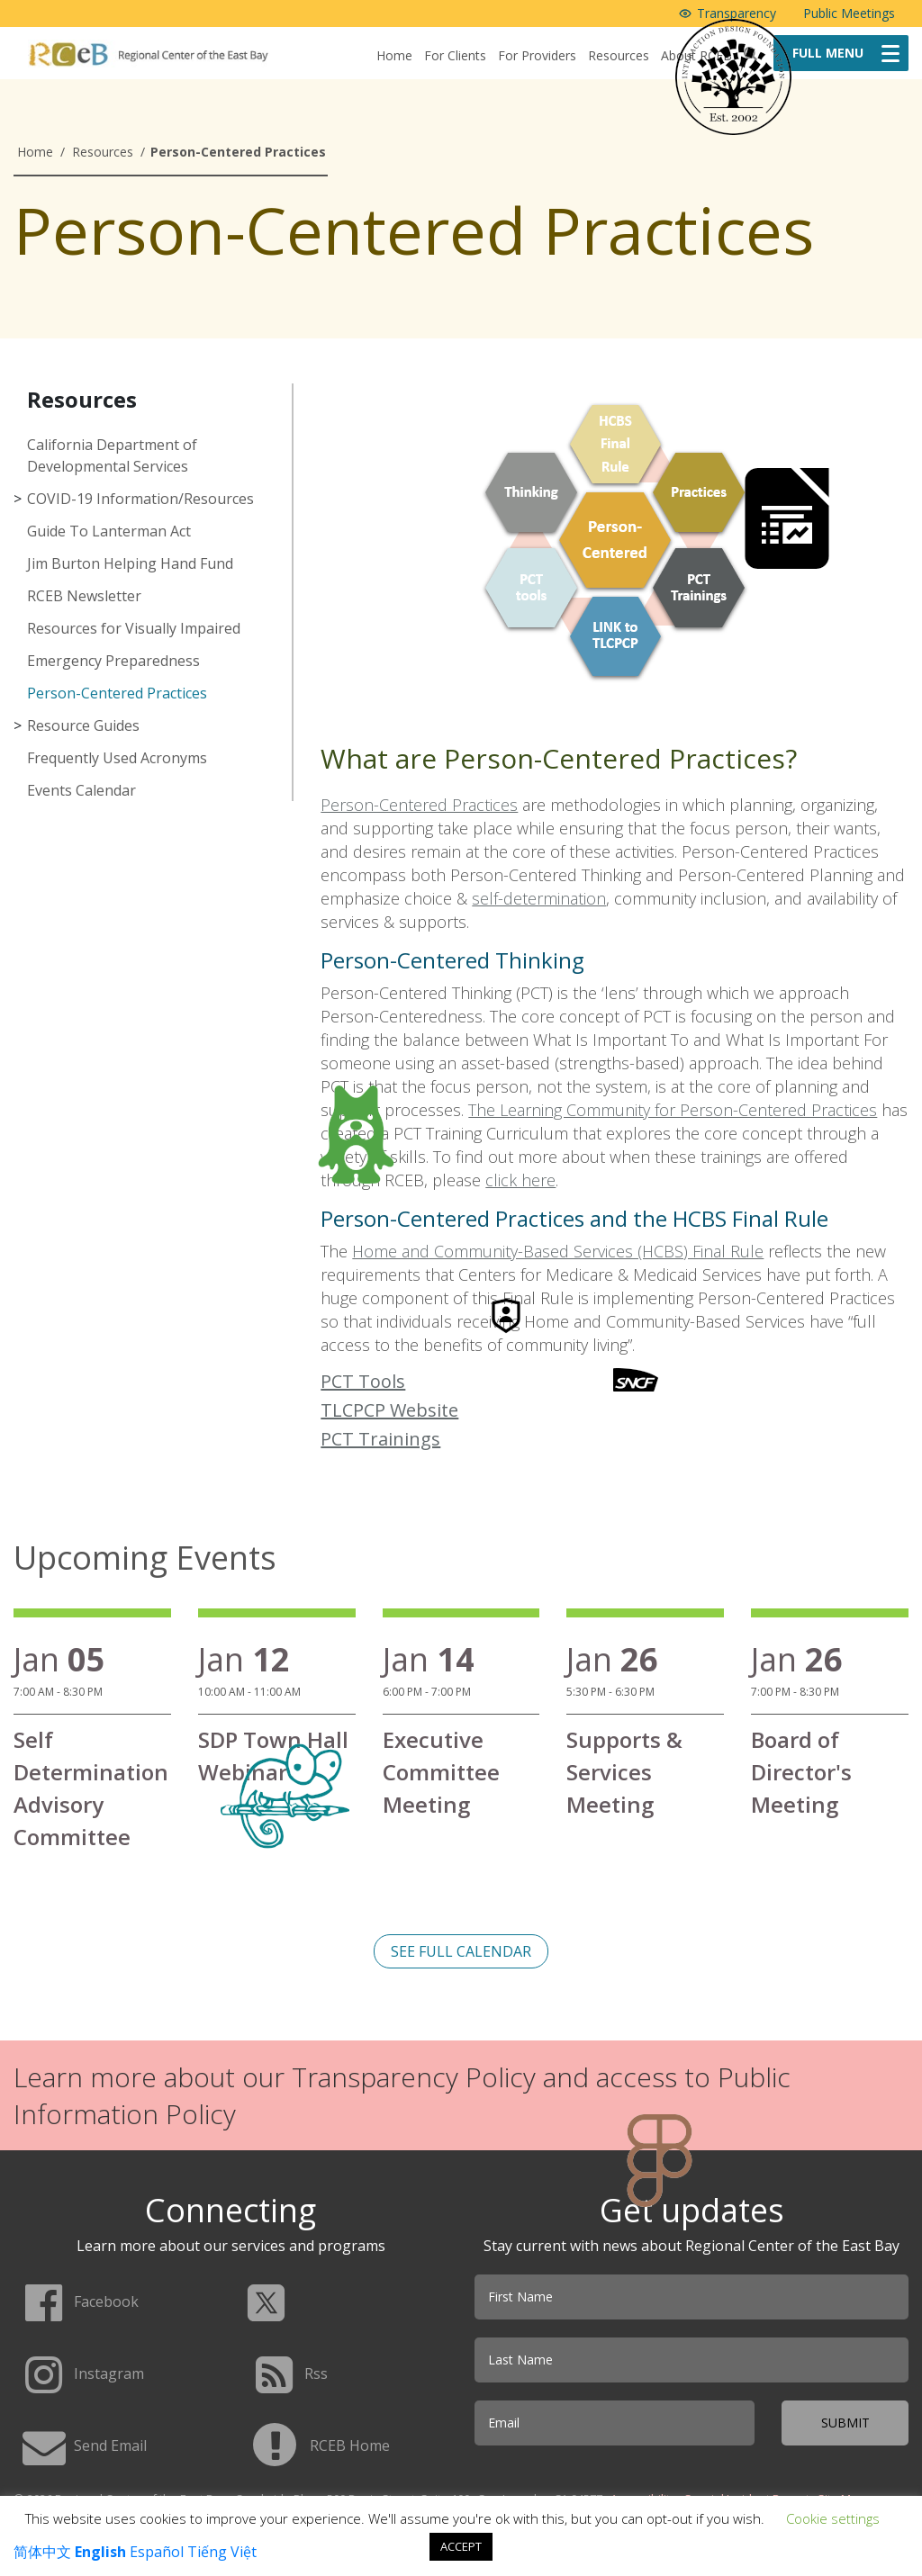  I want to click on open the SNCF French railway app, so click(636, 1380).